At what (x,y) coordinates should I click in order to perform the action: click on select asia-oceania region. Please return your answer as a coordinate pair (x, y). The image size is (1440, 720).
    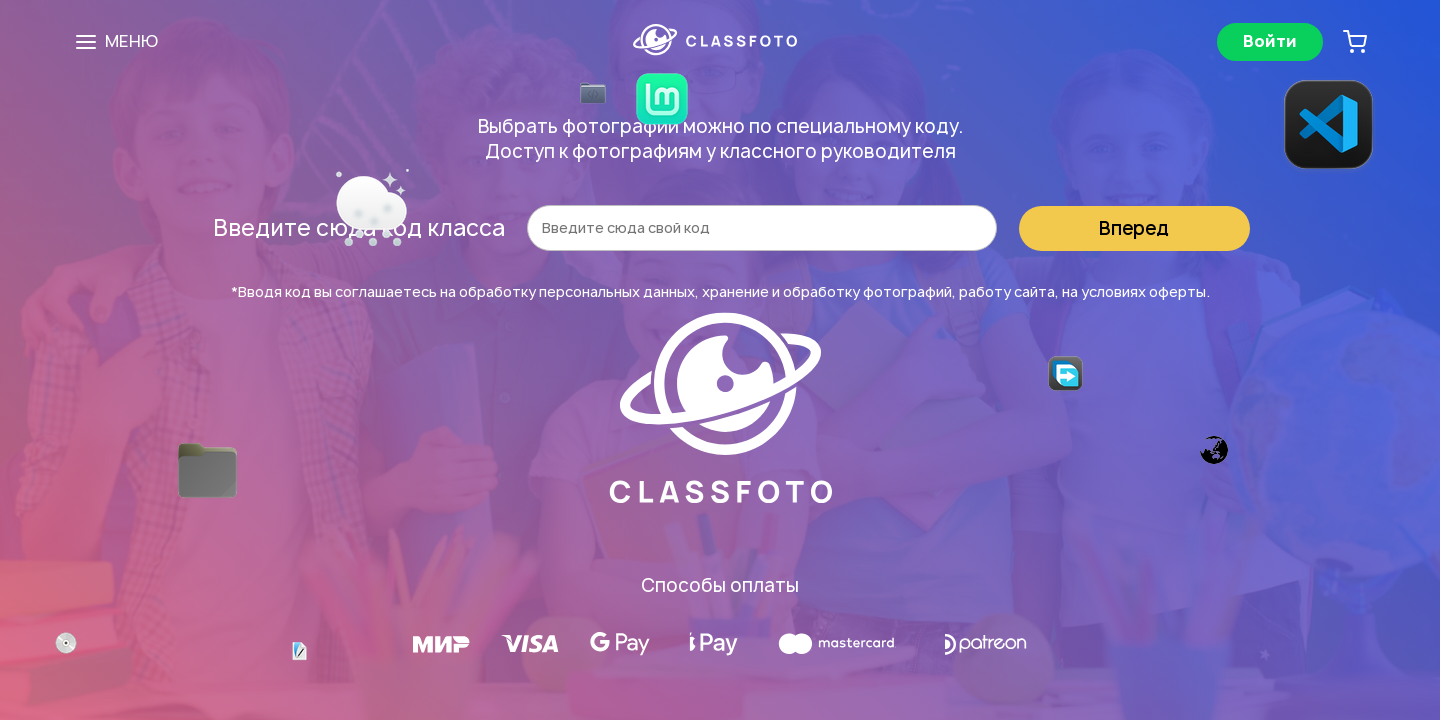
    Looking at the image, I should click on (1214, 450).